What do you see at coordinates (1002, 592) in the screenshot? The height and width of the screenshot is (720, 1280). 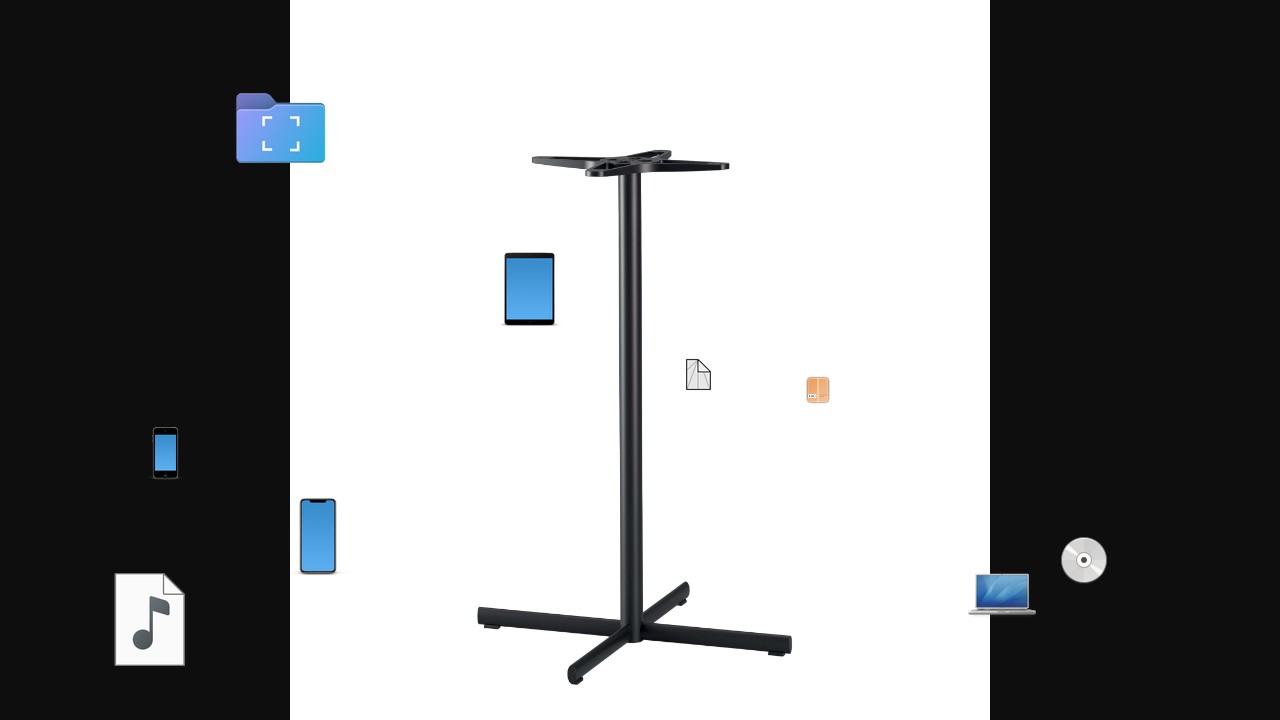 I see `represents a PowerBook G4 Titanium device` at bounding box center [1002, 592].